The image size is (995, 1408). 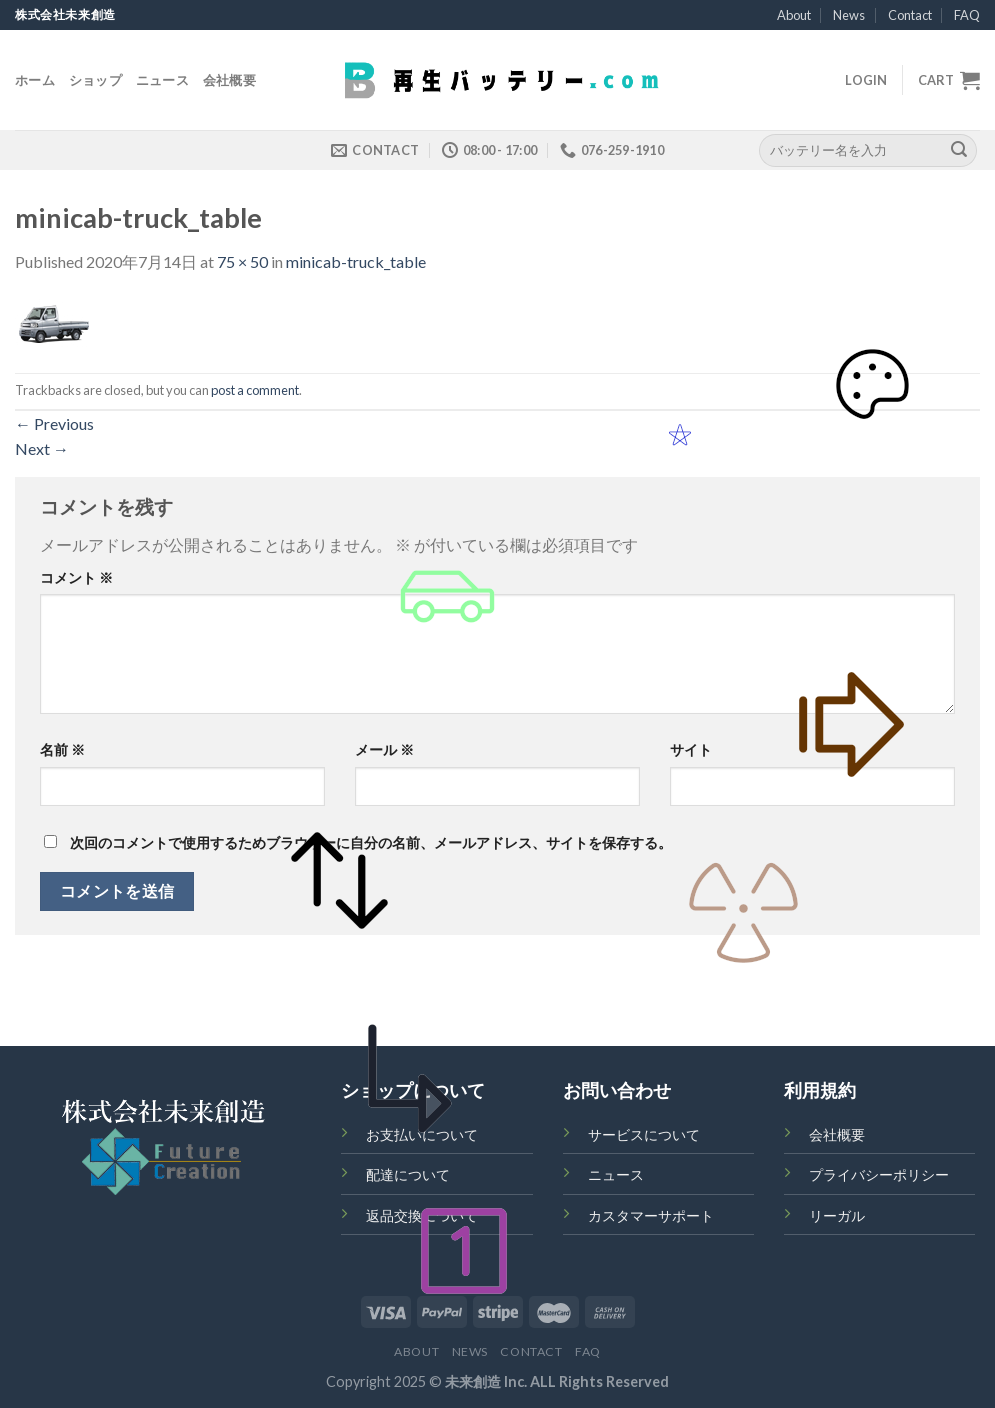 I want to click on indicates the first item or step in a sequence, so click(x=464, y=1251).